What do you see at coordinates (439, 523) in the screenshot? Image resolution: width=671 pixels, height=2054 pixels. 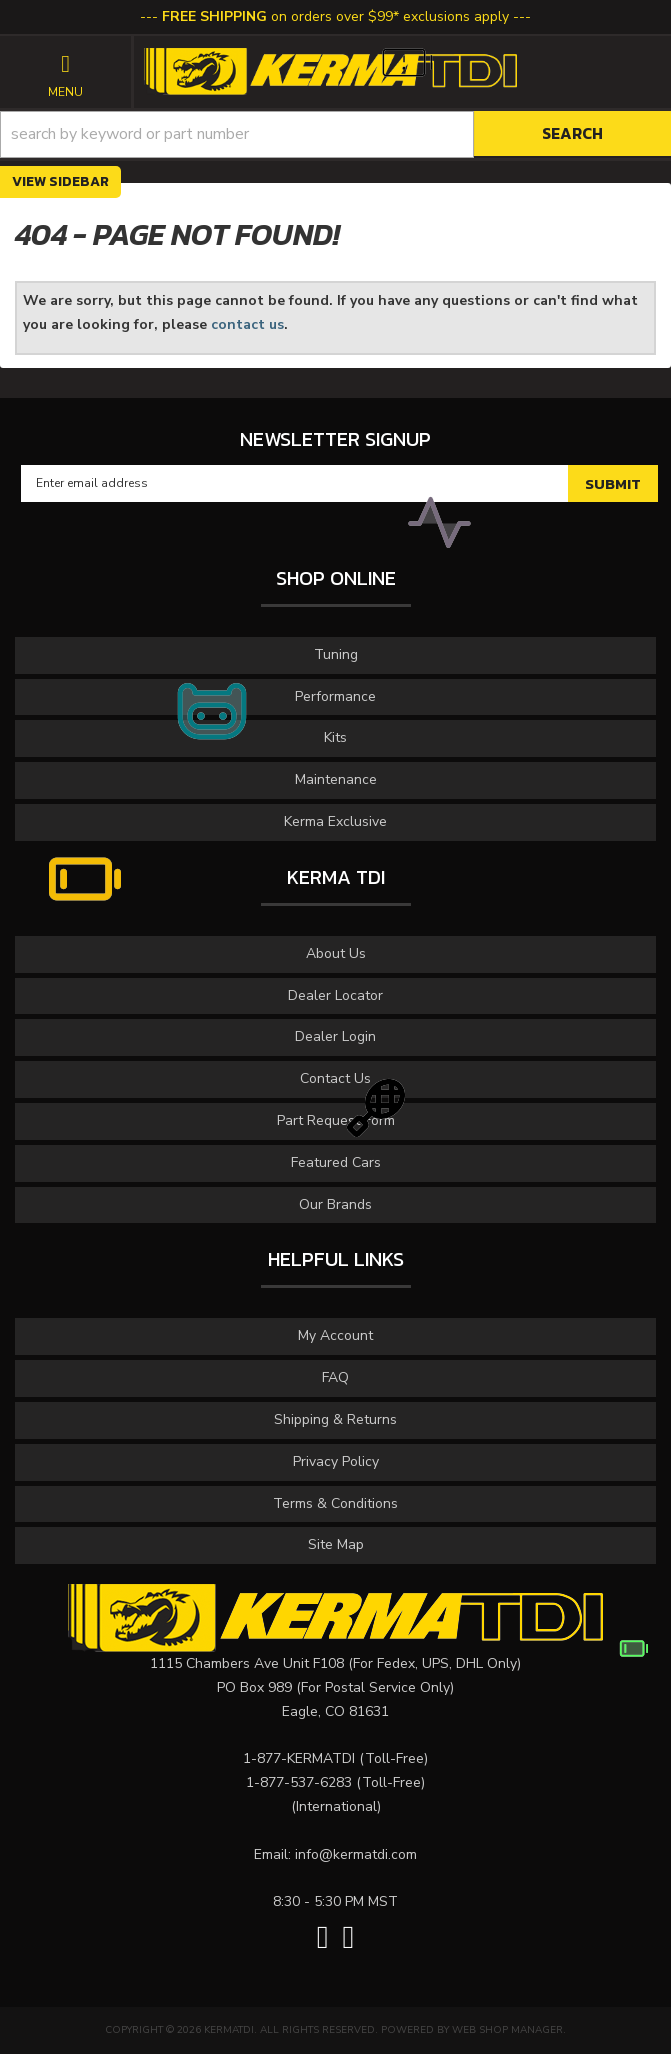 I see `view health or heart rate data` at bounding box center [439, 523].